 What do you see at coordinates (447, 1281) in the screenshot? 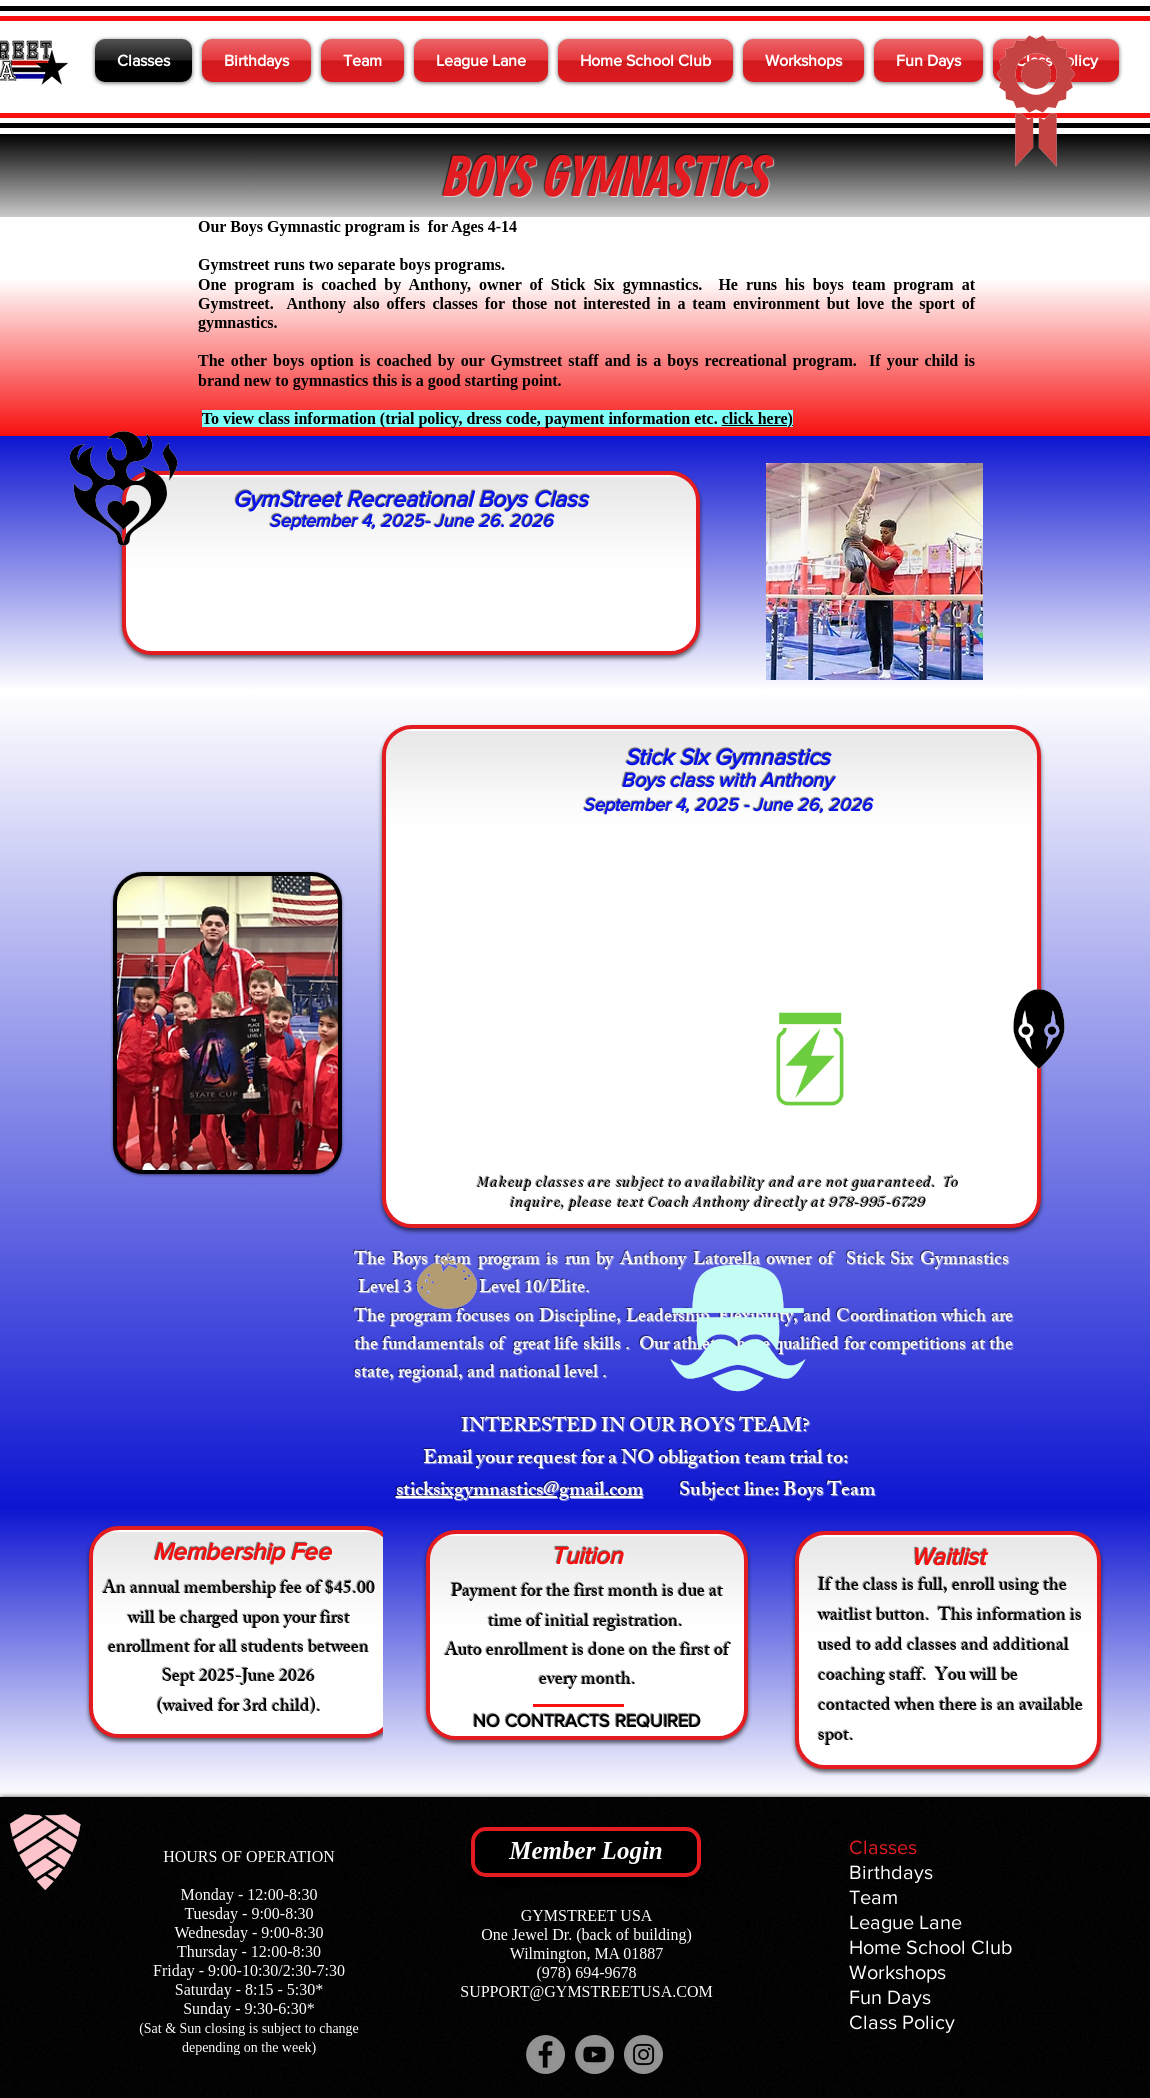
I see `select tangerine or citrus fruit item` at bounding box center [447, 1281].